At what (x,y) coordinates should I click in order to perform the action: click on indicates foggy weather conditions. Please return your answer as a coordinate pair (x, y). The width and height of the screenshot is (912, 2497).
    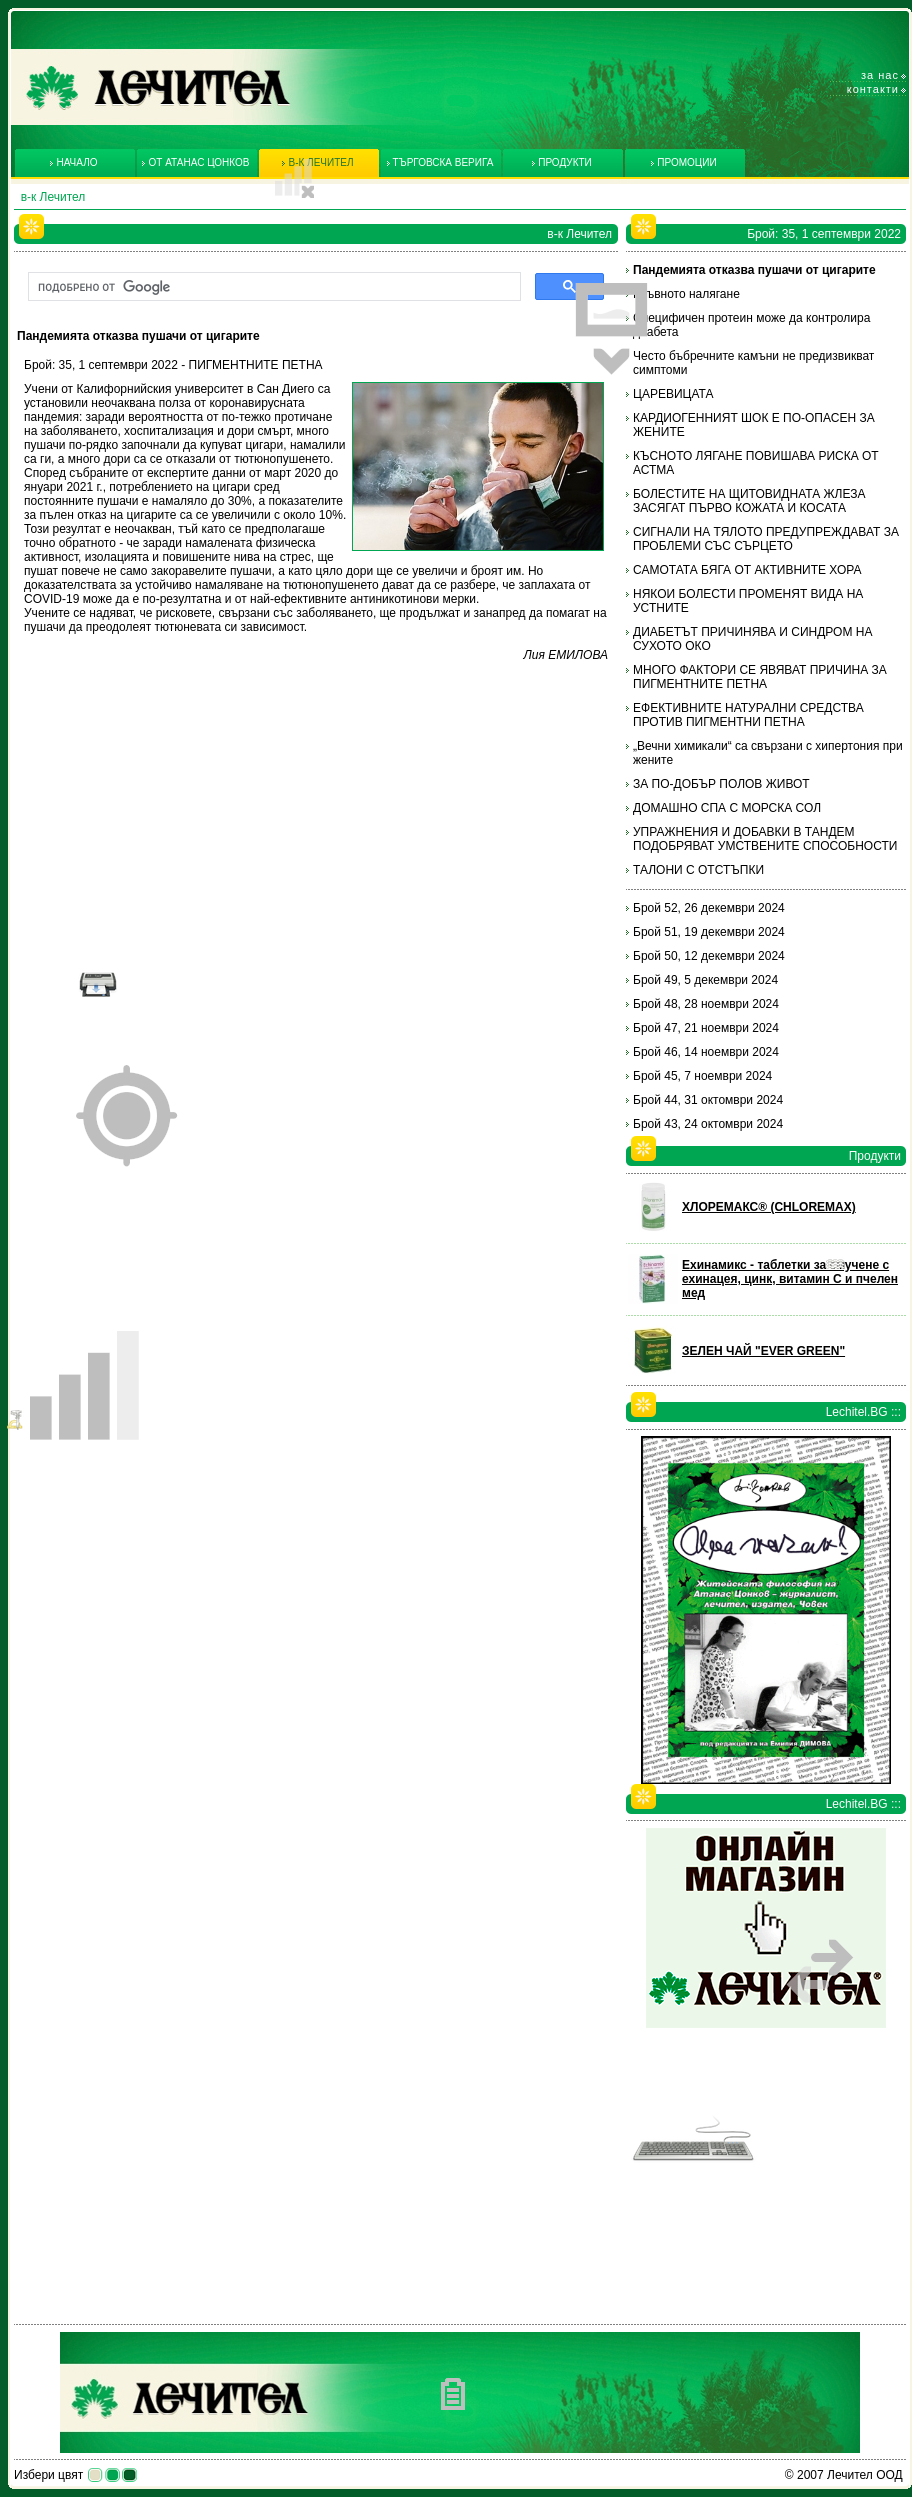
    Looking at the image, I should click on (835, 1263).